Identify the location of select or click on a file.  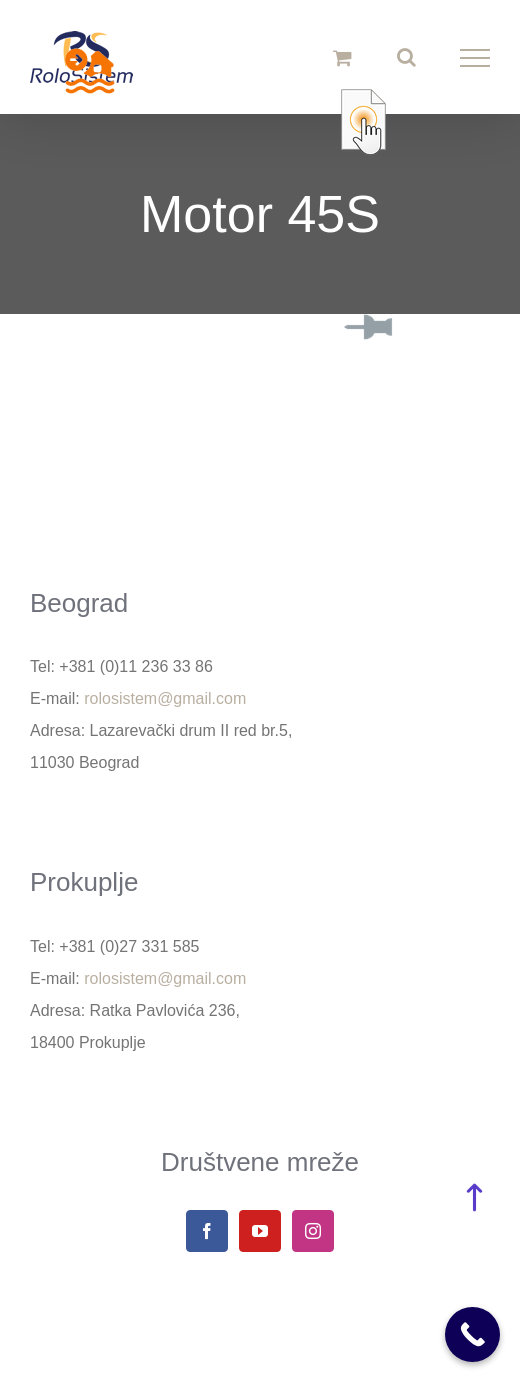
(363, 119).